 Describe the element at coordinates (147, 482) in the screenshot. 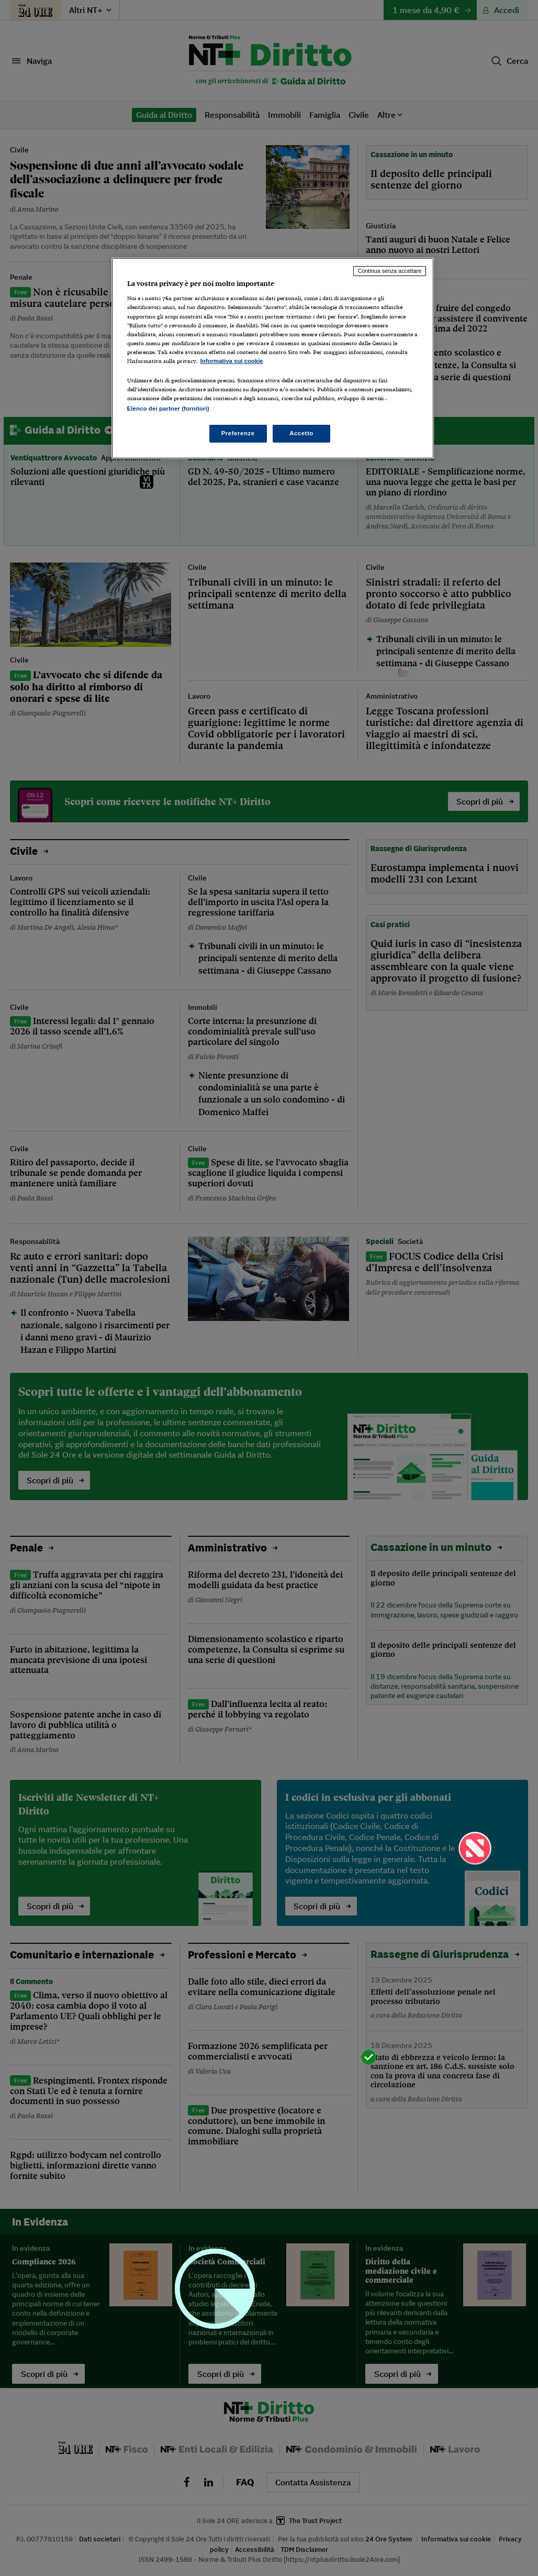

I see `switch to Vietnamese Telex input method` at that location.